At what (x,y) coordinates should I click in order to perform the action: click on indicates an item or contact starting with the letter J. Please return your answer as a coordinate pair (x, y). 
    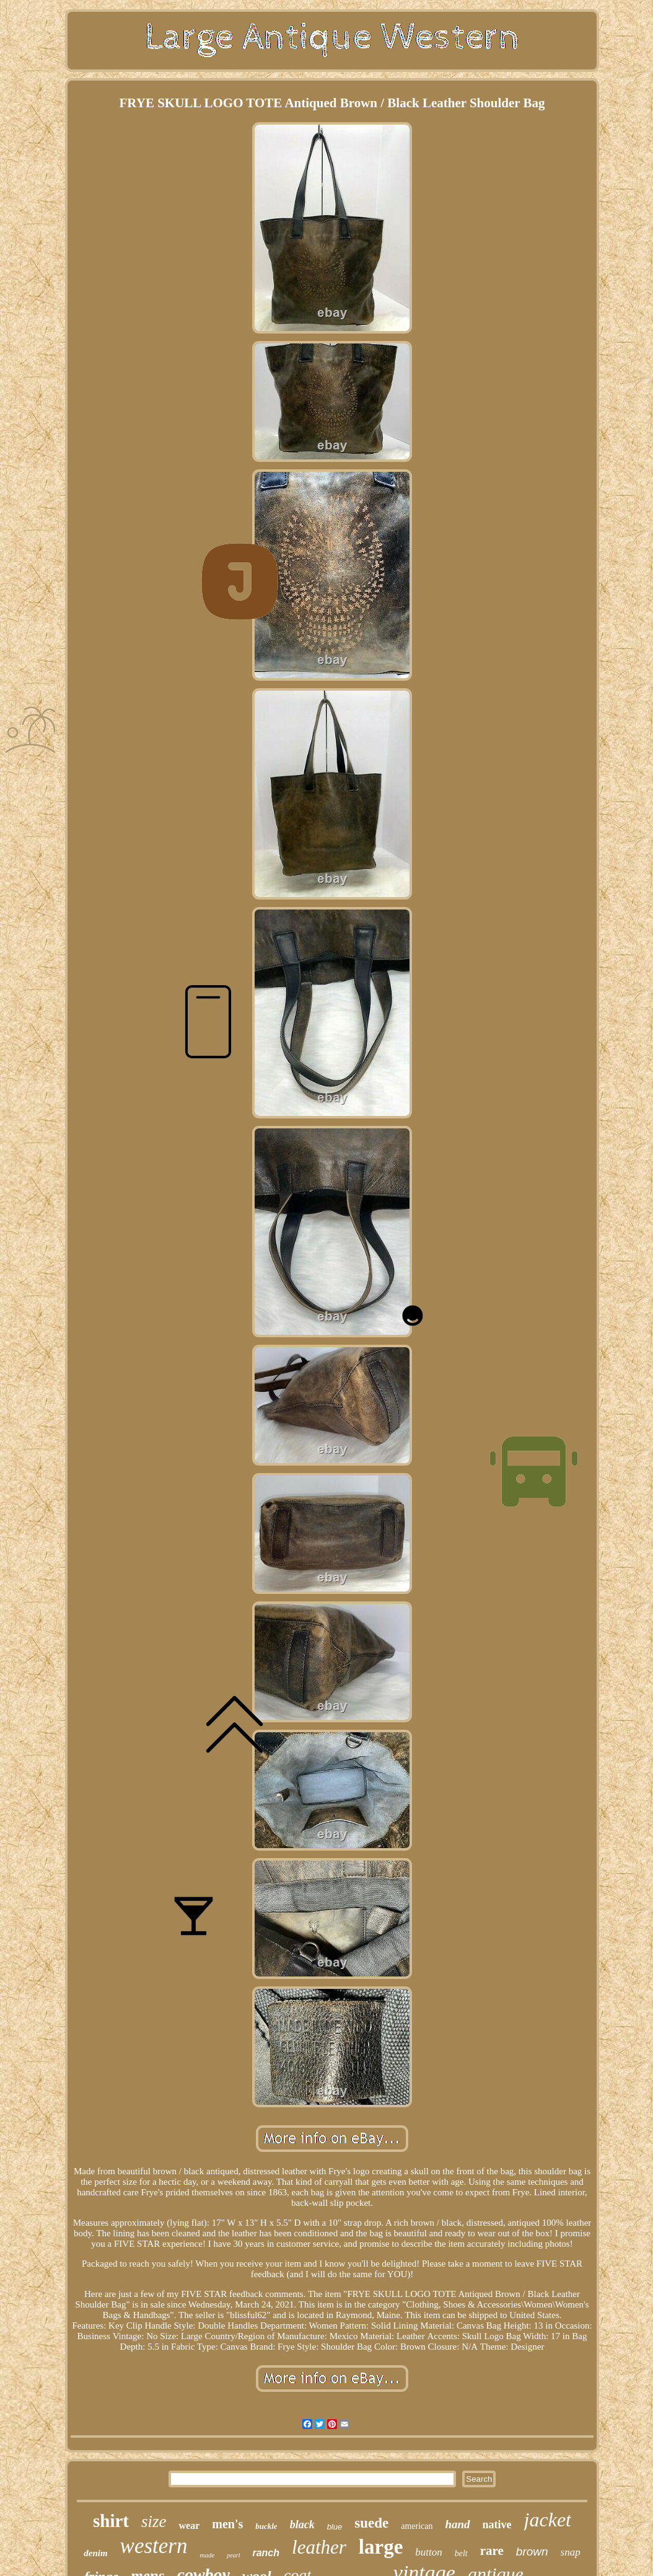
    Looking at the image, I should click on (240, 582).